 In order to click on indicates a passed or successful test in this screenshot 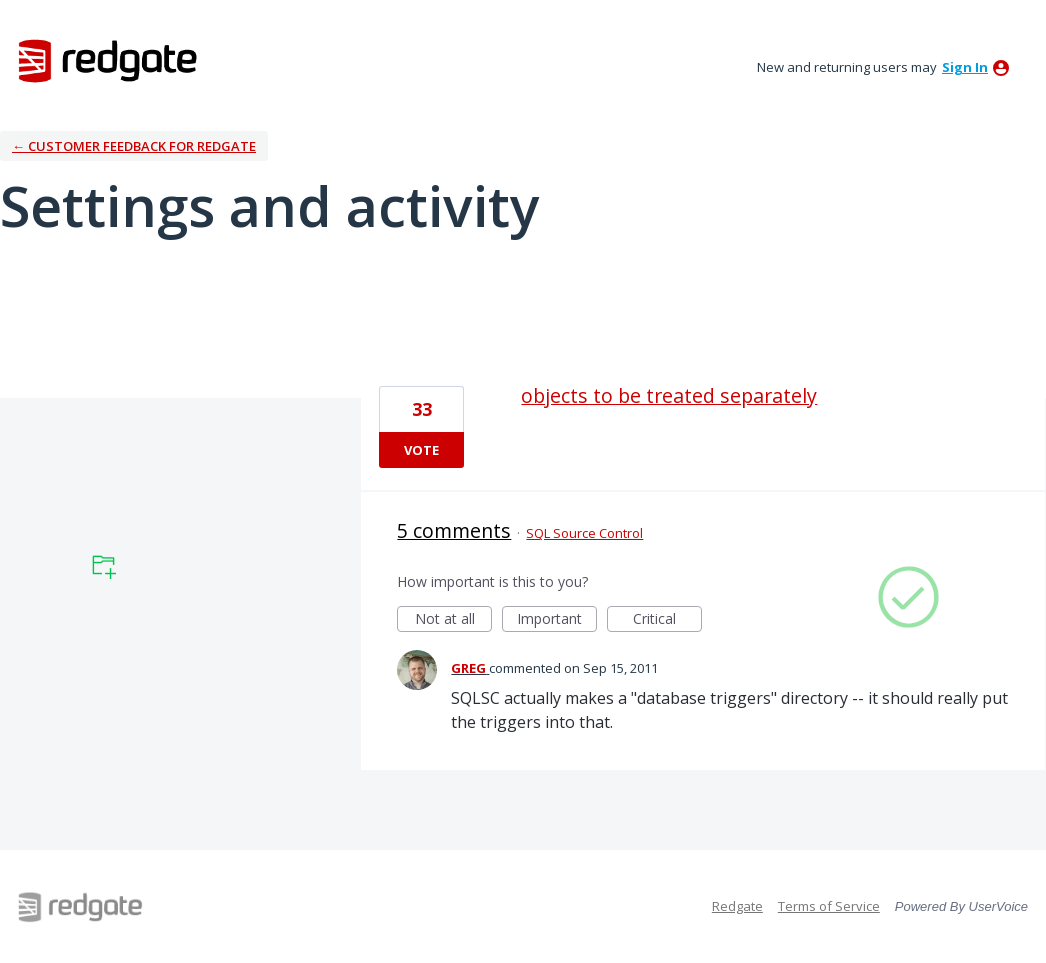, I will do `click(909, 597)`.